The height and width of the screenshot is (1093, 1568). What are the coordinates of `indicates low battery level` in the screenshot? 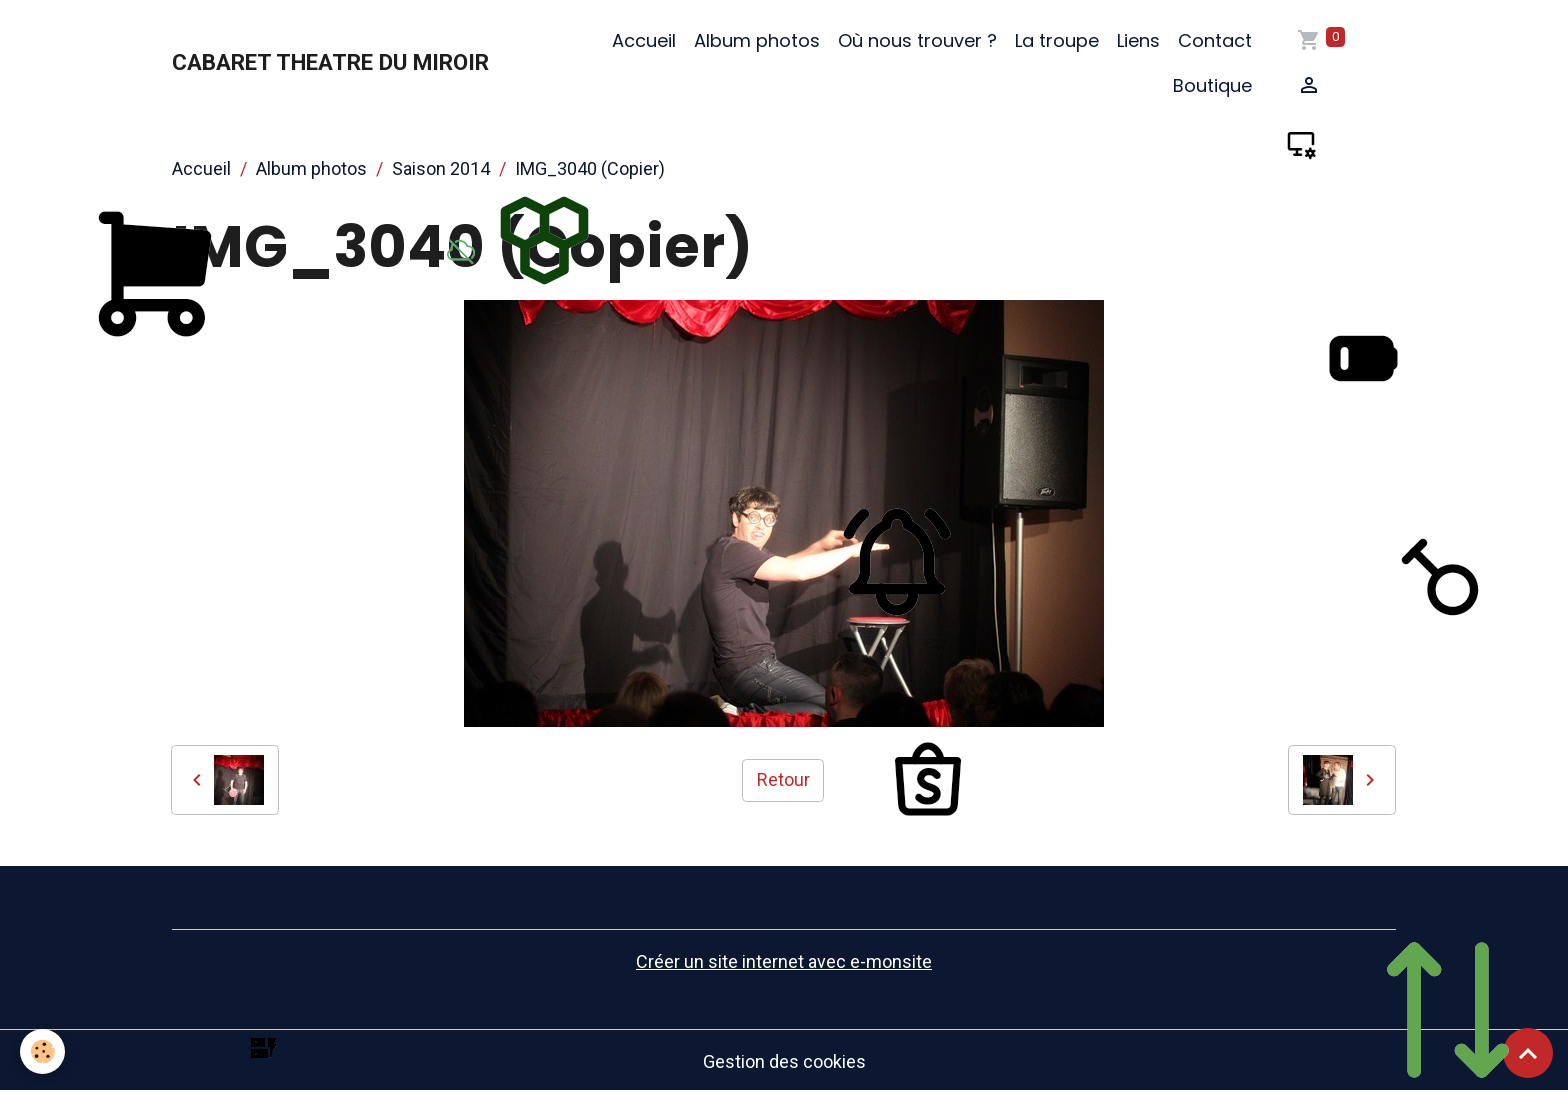 It's located at (1363, 358).